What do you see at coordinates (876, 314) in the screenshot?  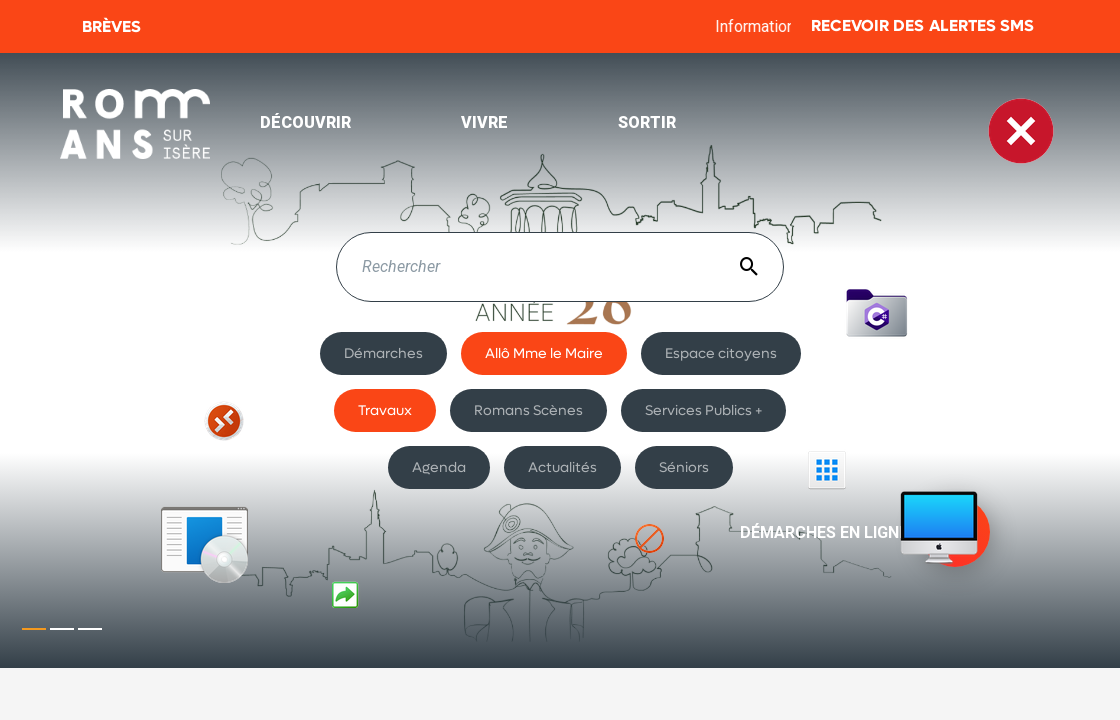 I see `folder containing C# project files` at bounding box center [876, 314].